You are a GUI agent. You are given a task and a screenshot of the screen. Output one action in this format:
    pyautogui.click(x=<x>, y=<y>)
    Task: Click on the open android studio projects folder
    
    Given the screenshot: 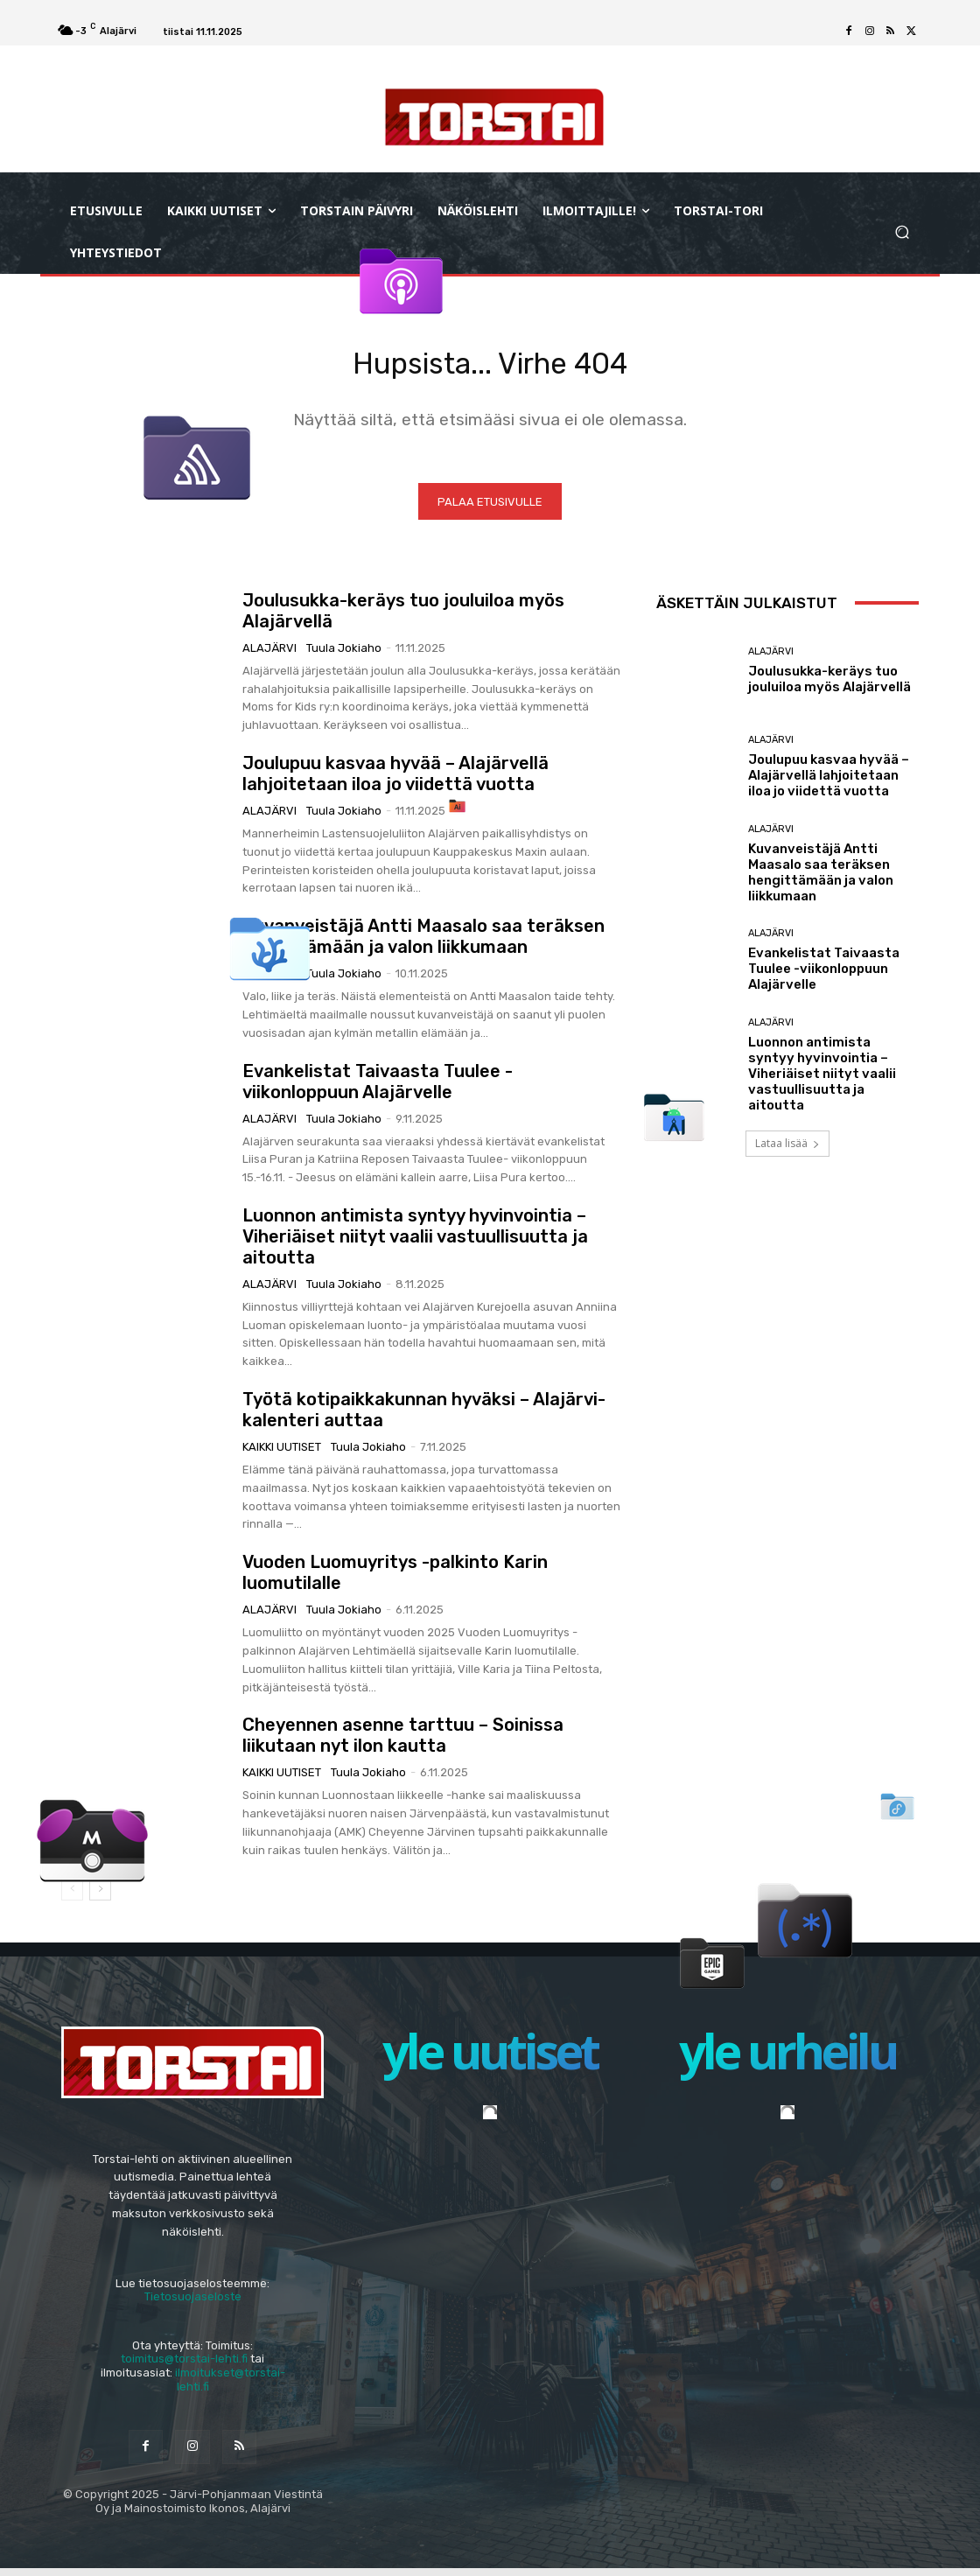 What is the action you would take?
    pyautogui.click(x=674, y=1119)
    